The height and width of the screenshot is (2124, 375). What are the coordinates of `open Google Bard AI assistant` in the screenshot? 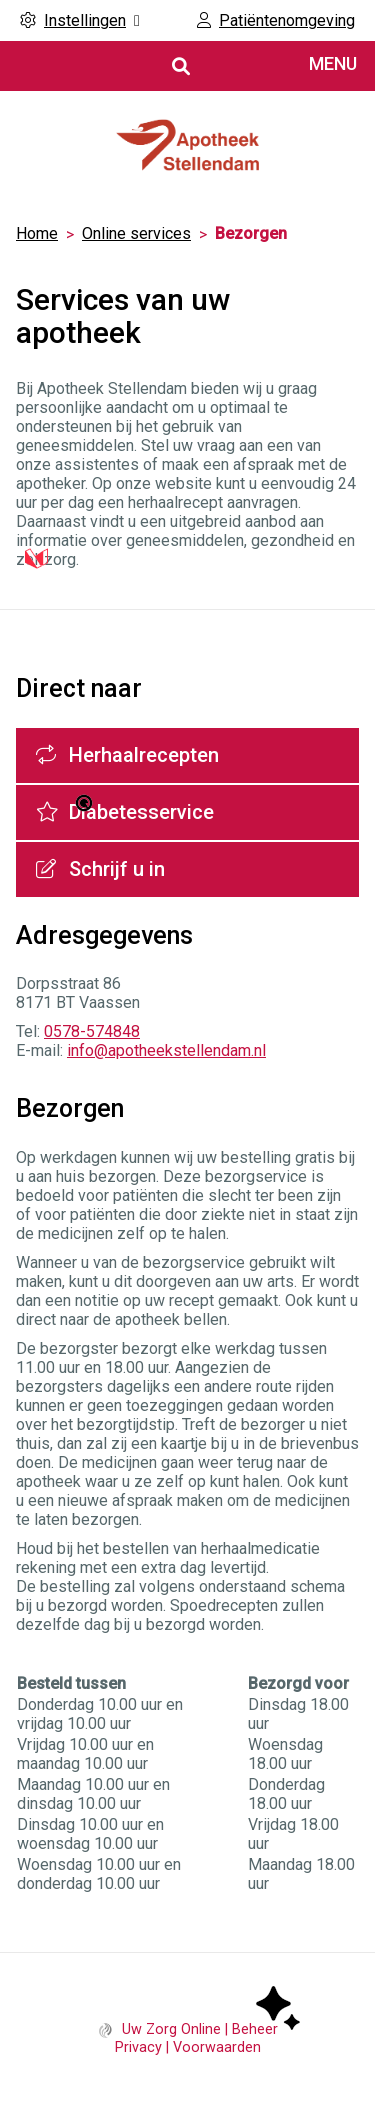 It's located at (278, 2008).